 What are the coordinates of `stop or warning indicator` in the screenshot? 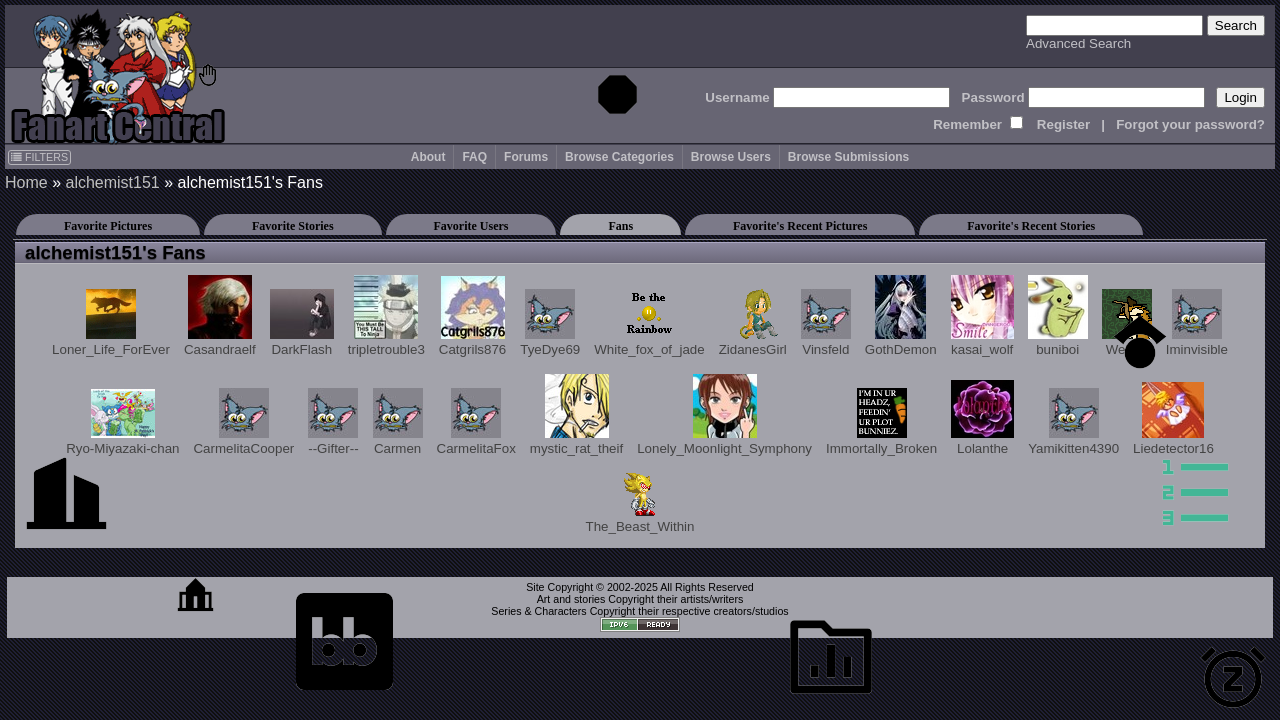 It's located at (617, 94).